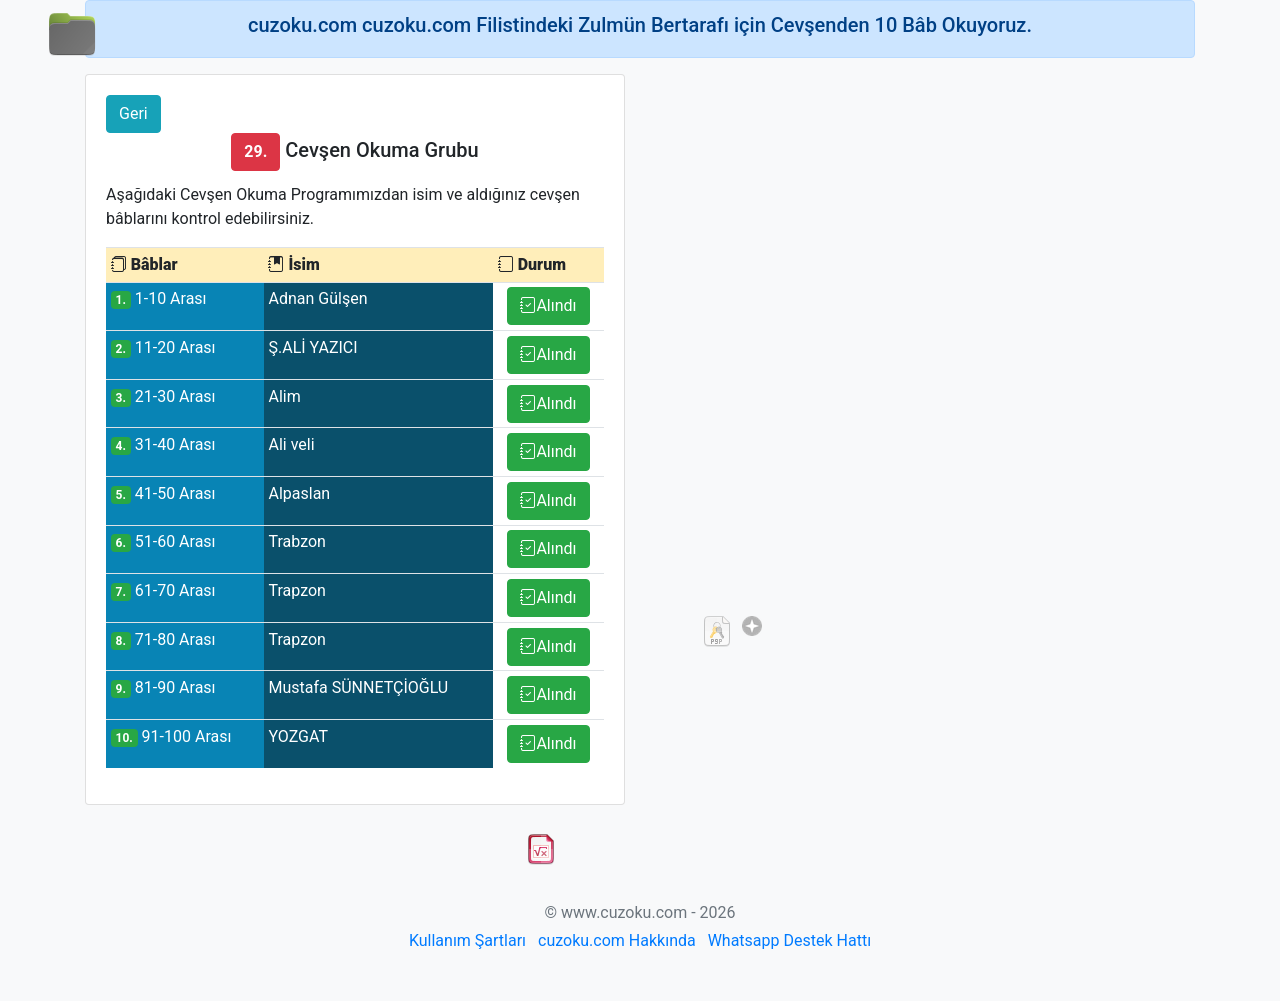 This screenshot has width=1280, height=1001. I want to click on pgp encryption key file, so click(717, 631).